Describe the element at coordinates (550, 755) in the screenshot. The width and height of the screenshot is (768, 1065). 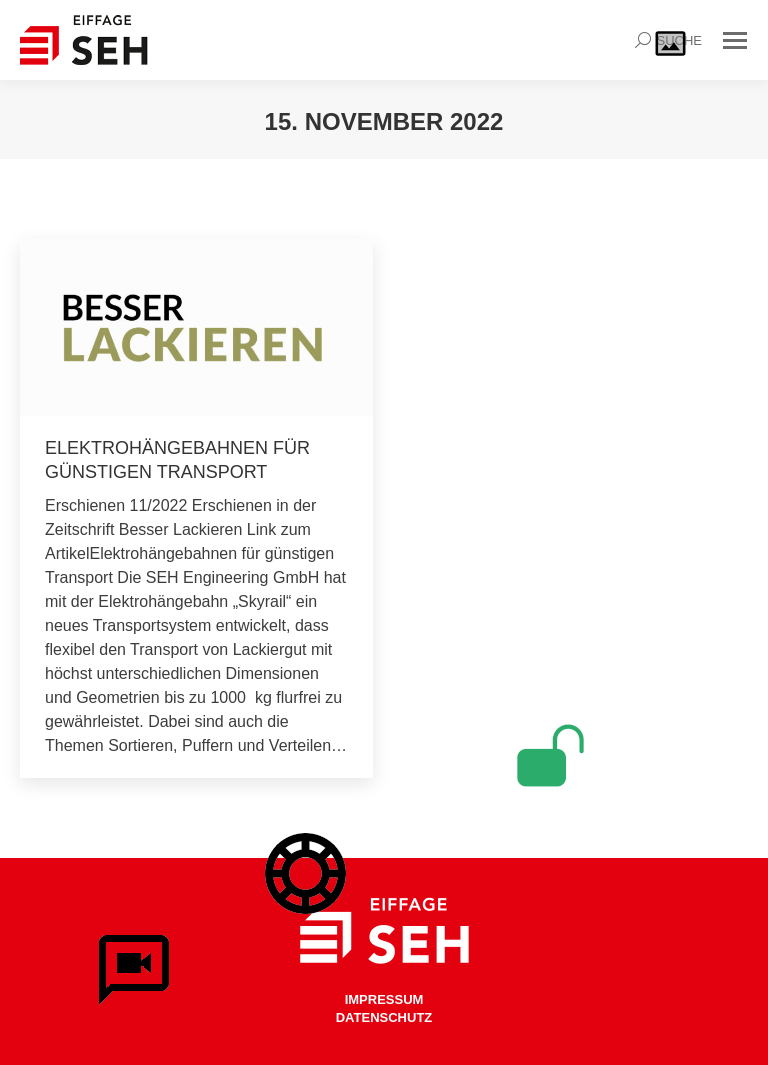
I see `unlocked or unsecured state` at that location.